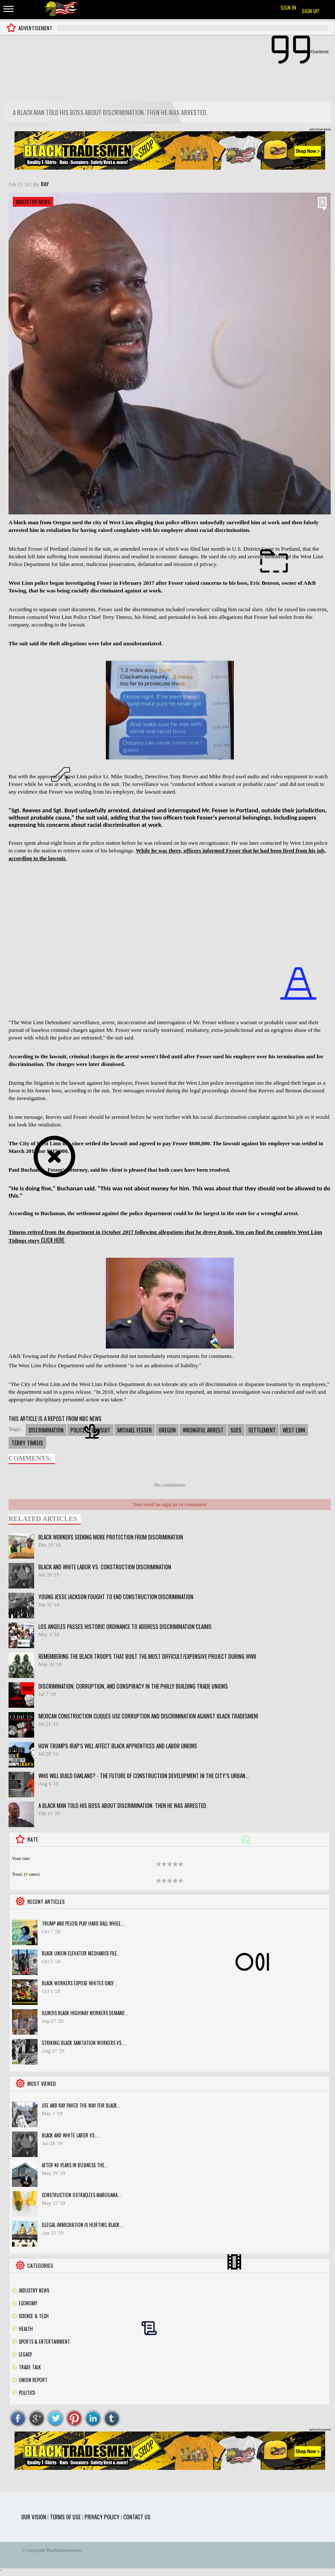  I want to click on access local movie theaters or showtimes, so click(234, 2262).